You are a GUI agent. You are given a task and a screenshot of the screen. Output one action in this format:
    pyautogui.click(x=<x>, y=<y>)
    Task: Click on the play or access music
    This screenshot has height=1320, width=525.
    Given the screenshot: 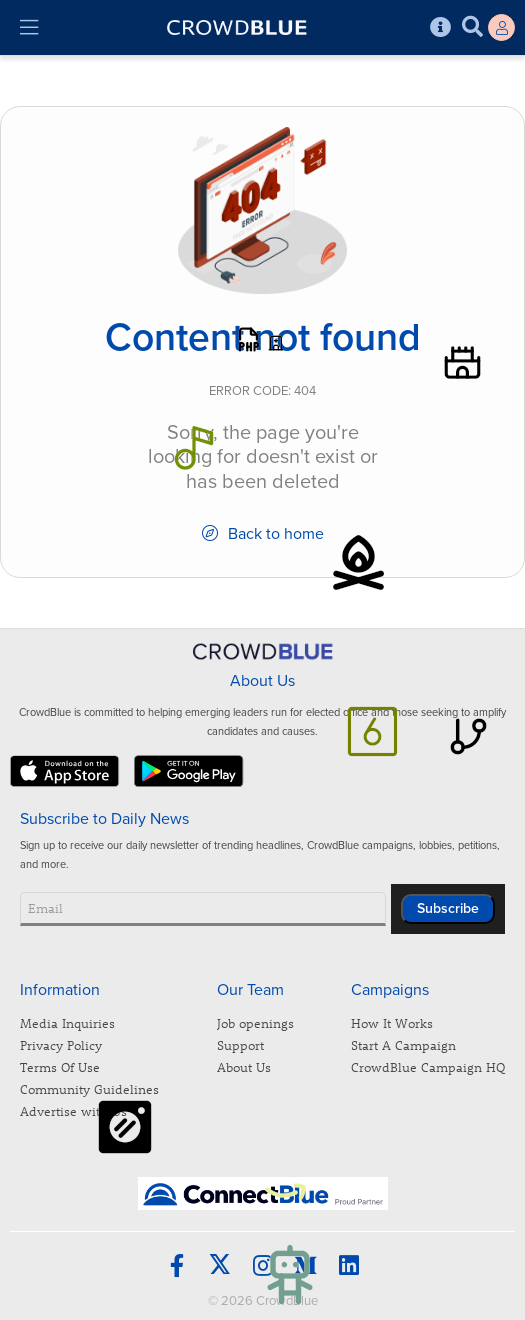 What is the action you would take?
    pyautogui.click(x=194, y=447)
    